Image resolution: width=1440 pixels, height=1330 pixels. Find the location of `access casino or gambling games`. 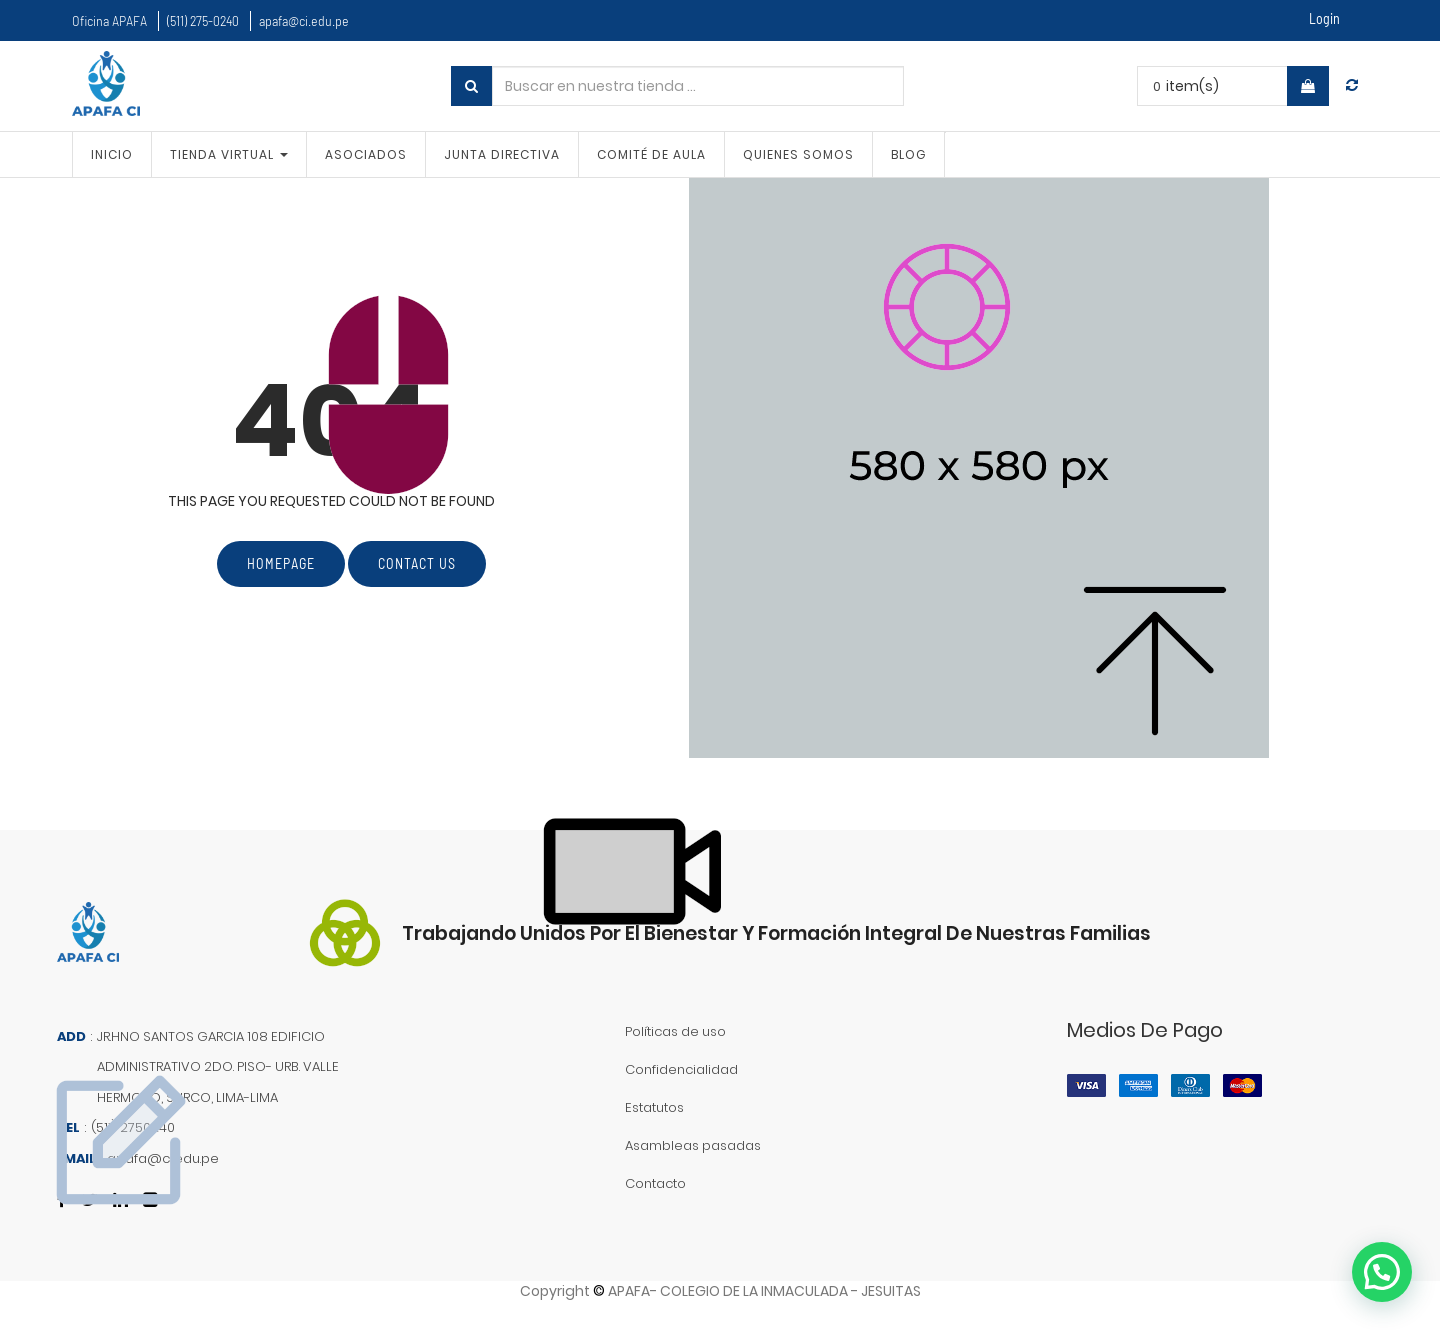

access casino or gambling games is located at coordinates (947, 307).